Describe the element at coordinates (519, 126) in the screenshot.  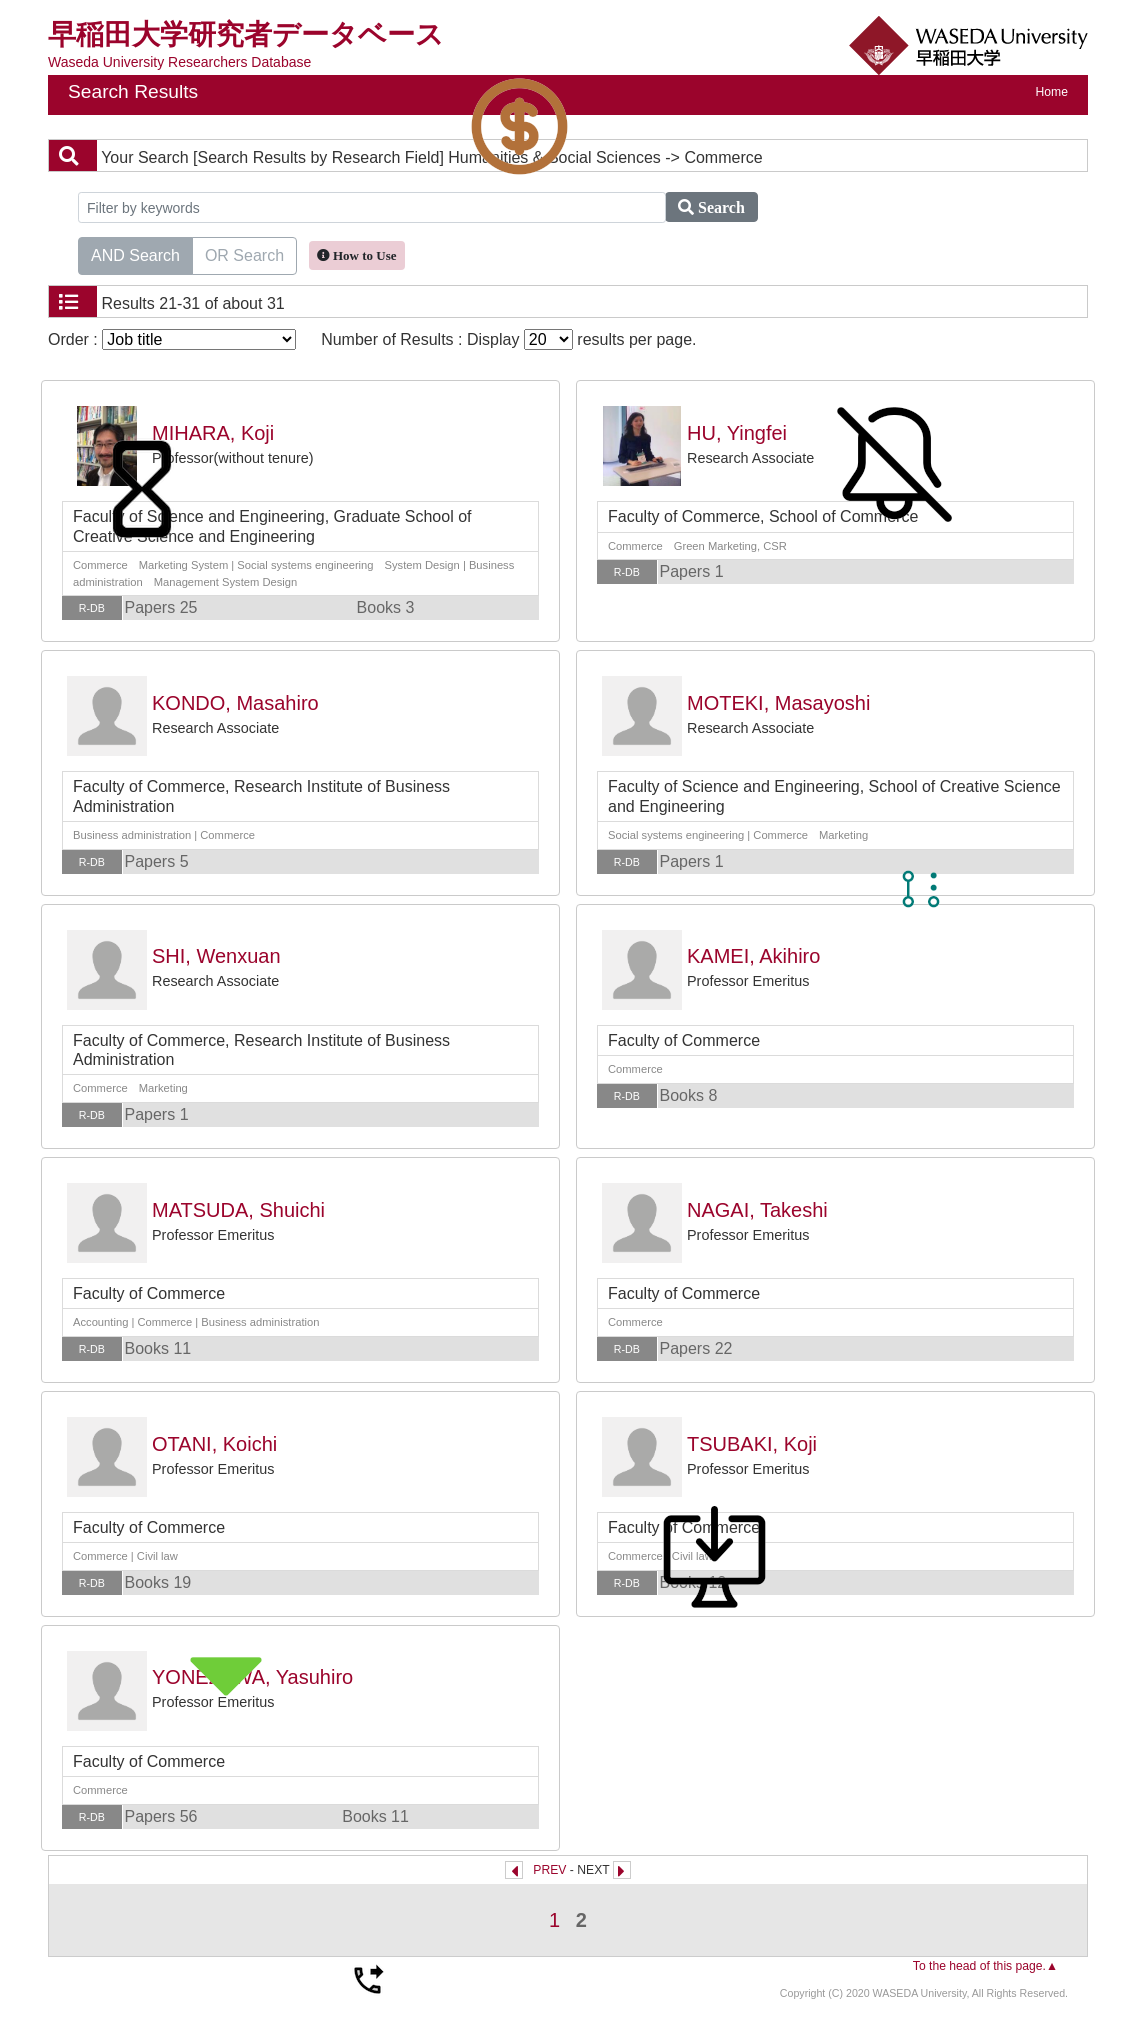
I see `view your account balance` at that location.